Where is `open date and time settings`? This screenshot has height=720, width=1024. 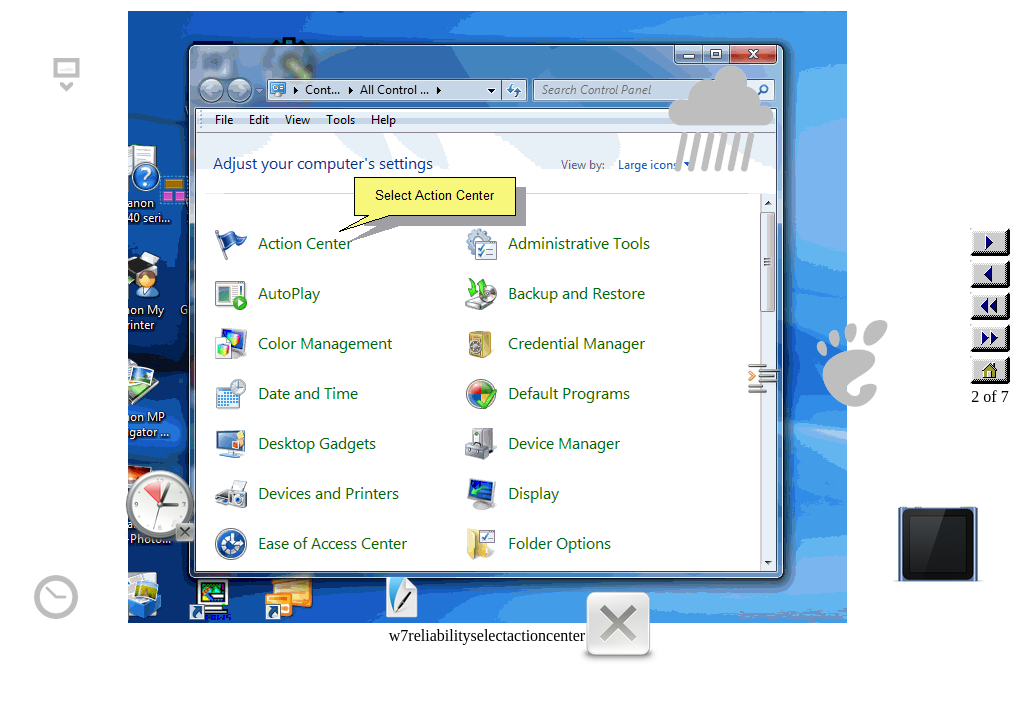
open date and time settings is located at coordinates (57, 598).